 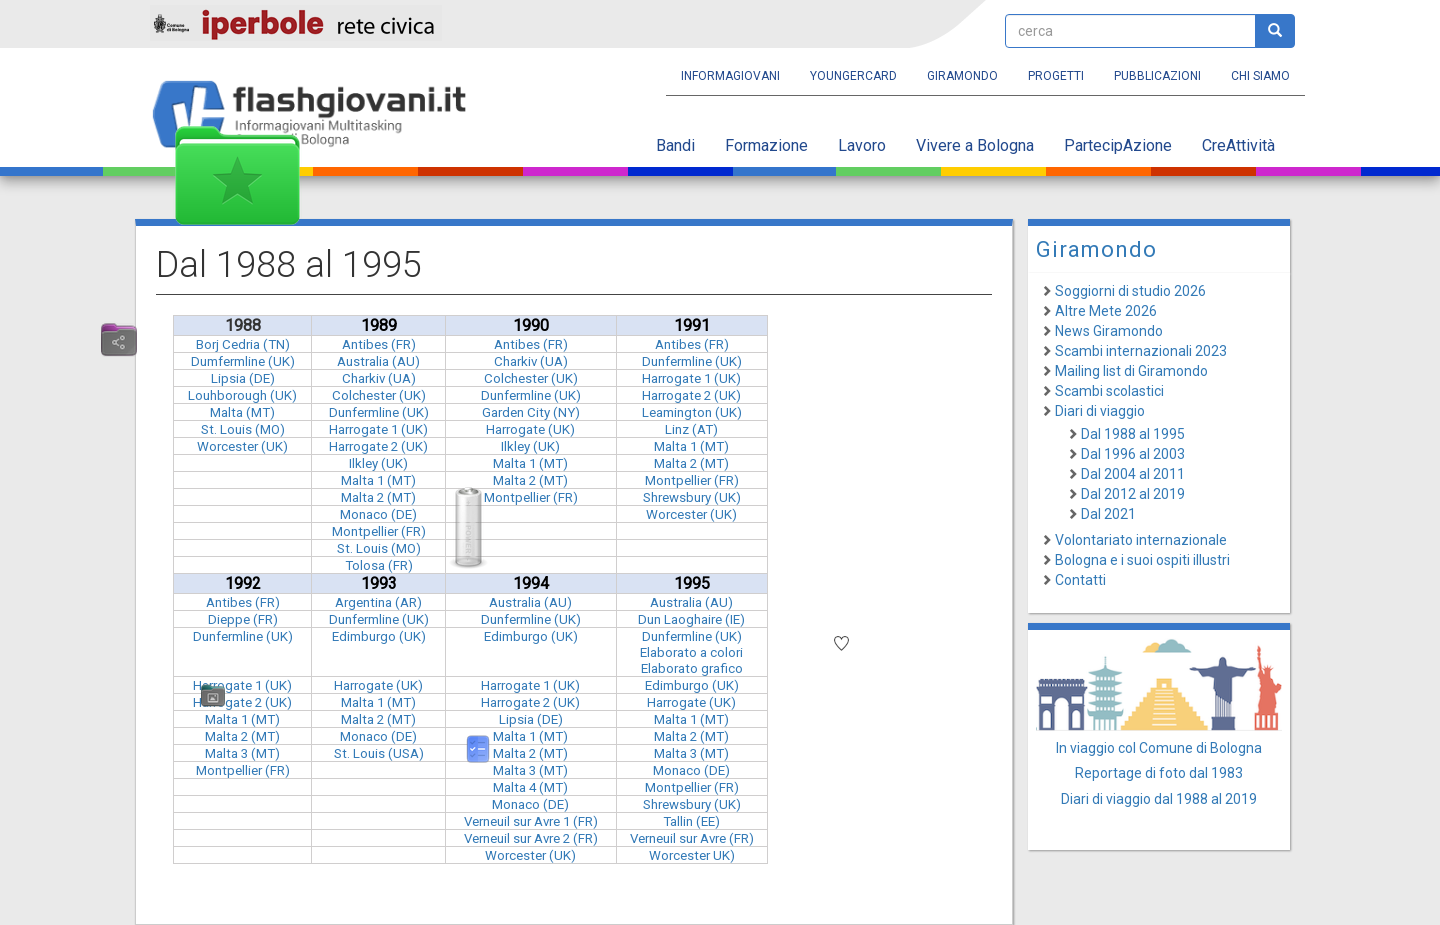 What do you see at coordinates (468, 528) in the screenshot?
I see `indicates battery is depleted and needs charging` at bounding box center [468, 528].